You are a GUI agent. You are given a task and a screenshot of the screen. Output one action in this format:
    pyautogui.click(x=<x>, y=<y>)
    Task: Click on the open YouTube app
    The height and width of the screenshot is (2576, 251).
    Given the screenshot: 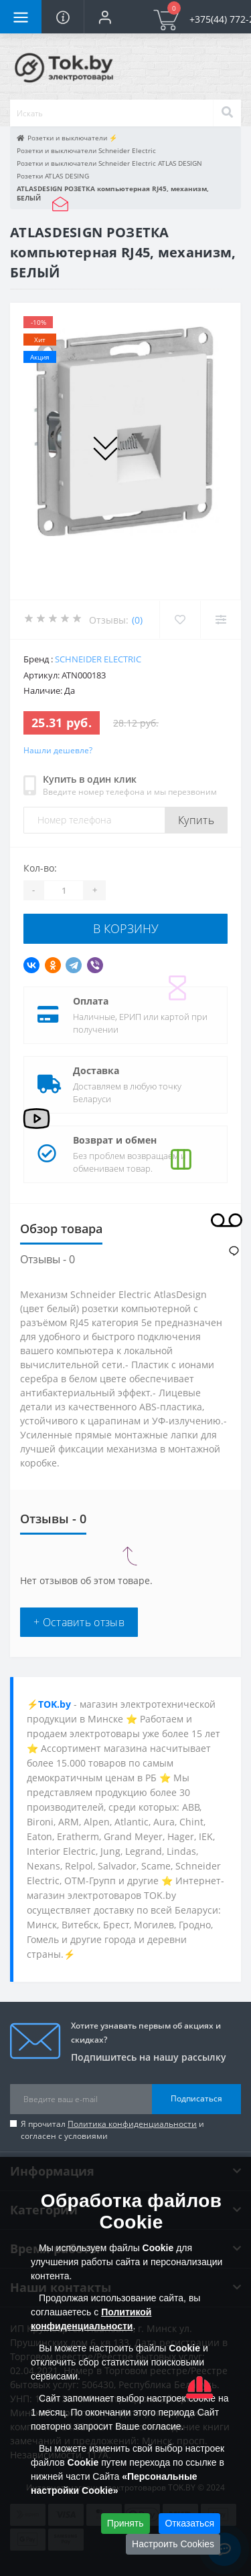 What is the action you would take?
    pyautogui.click(x=36, y=1118)
    